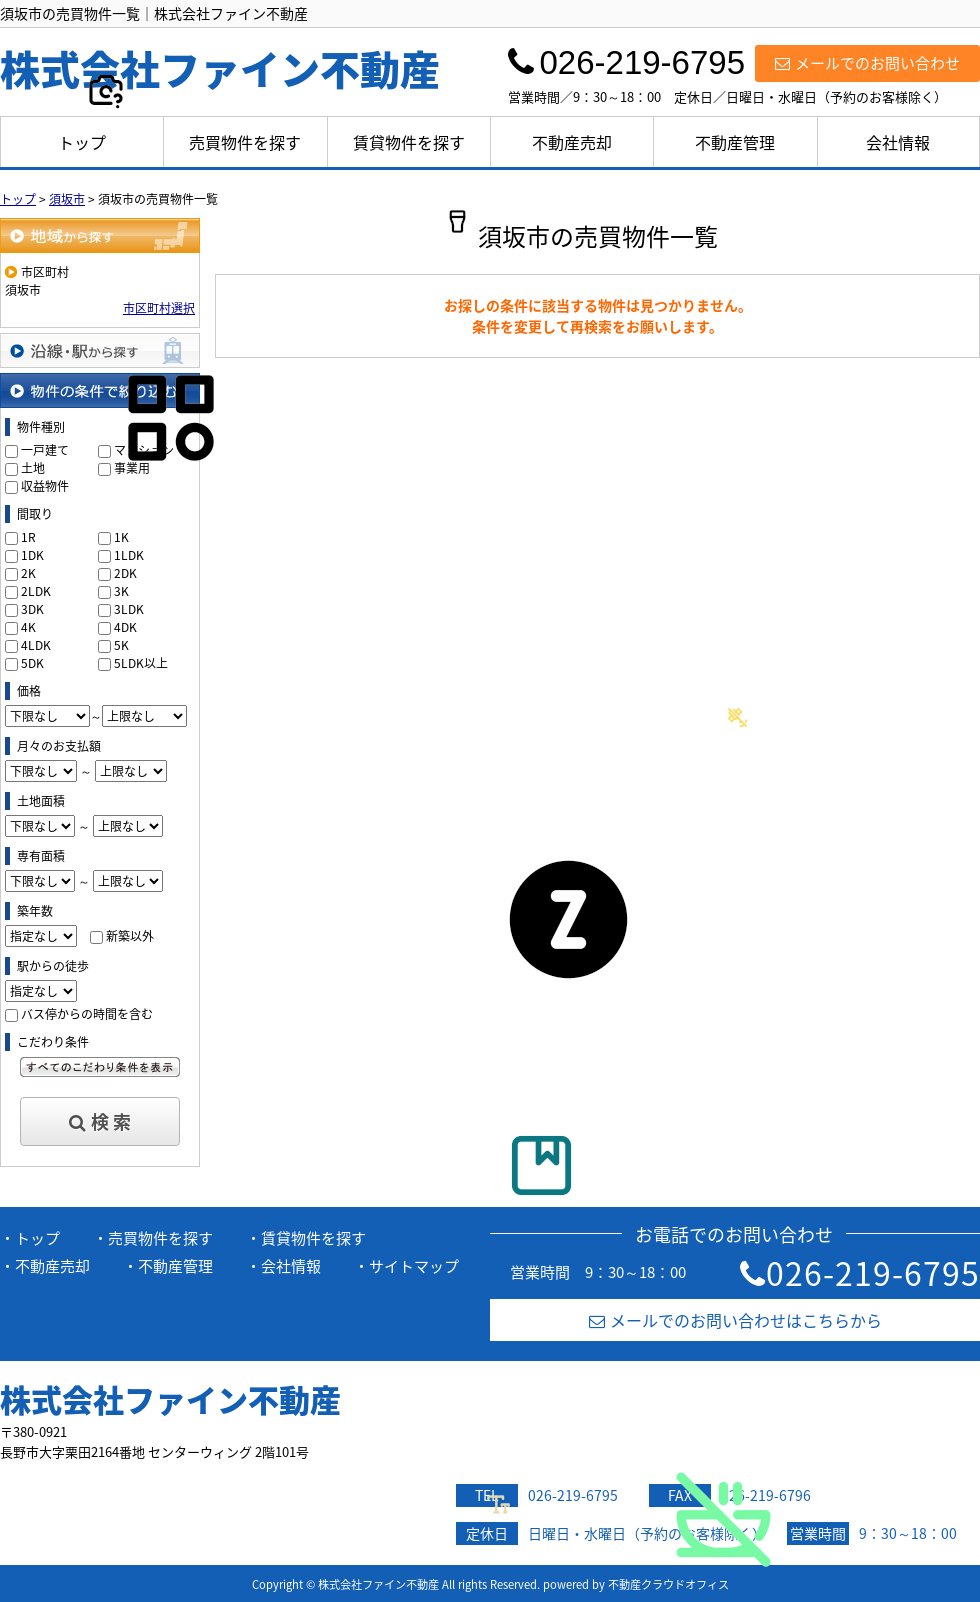 The width and height of the screenshot is (980, 1602). Describe the element at coordinates (541, 1165) in the screenshot. I see `view your music album collection` at that location.